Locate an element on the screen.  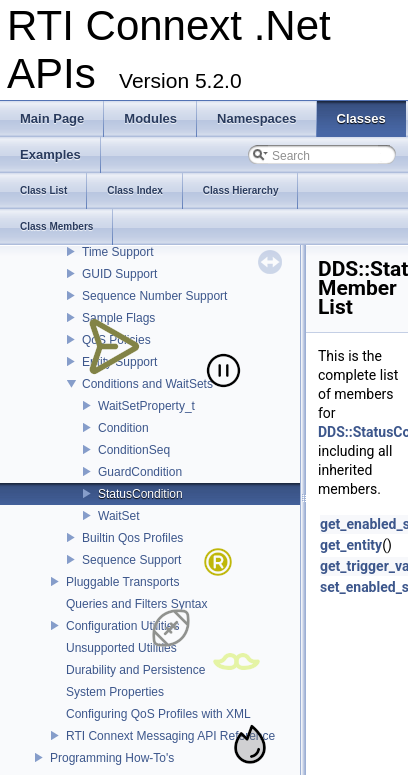
indicates trending or hot content is located at coordinates (250, 745).